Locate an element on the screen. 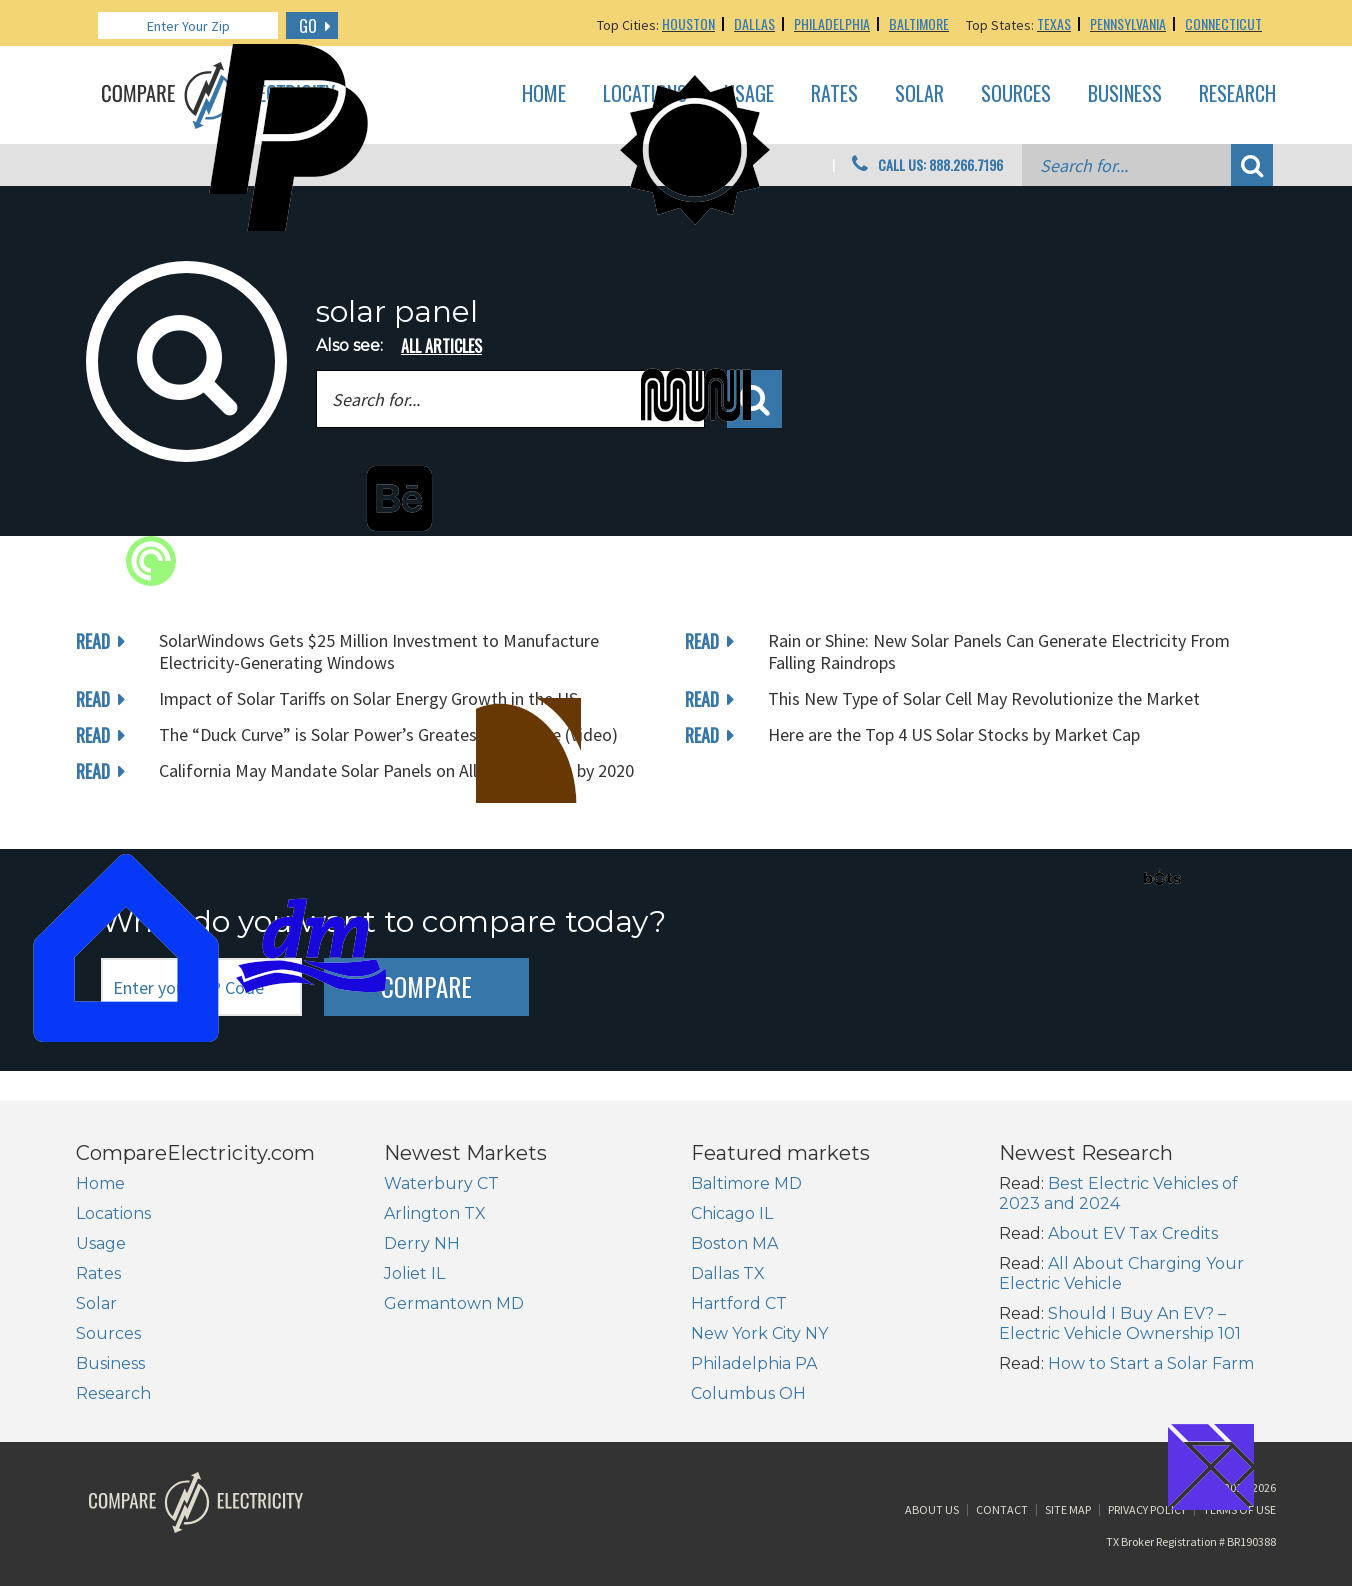 This screenshot has width=1352, height=1586. visit Behance profile or portfolio is located at coordinates (399, 498).